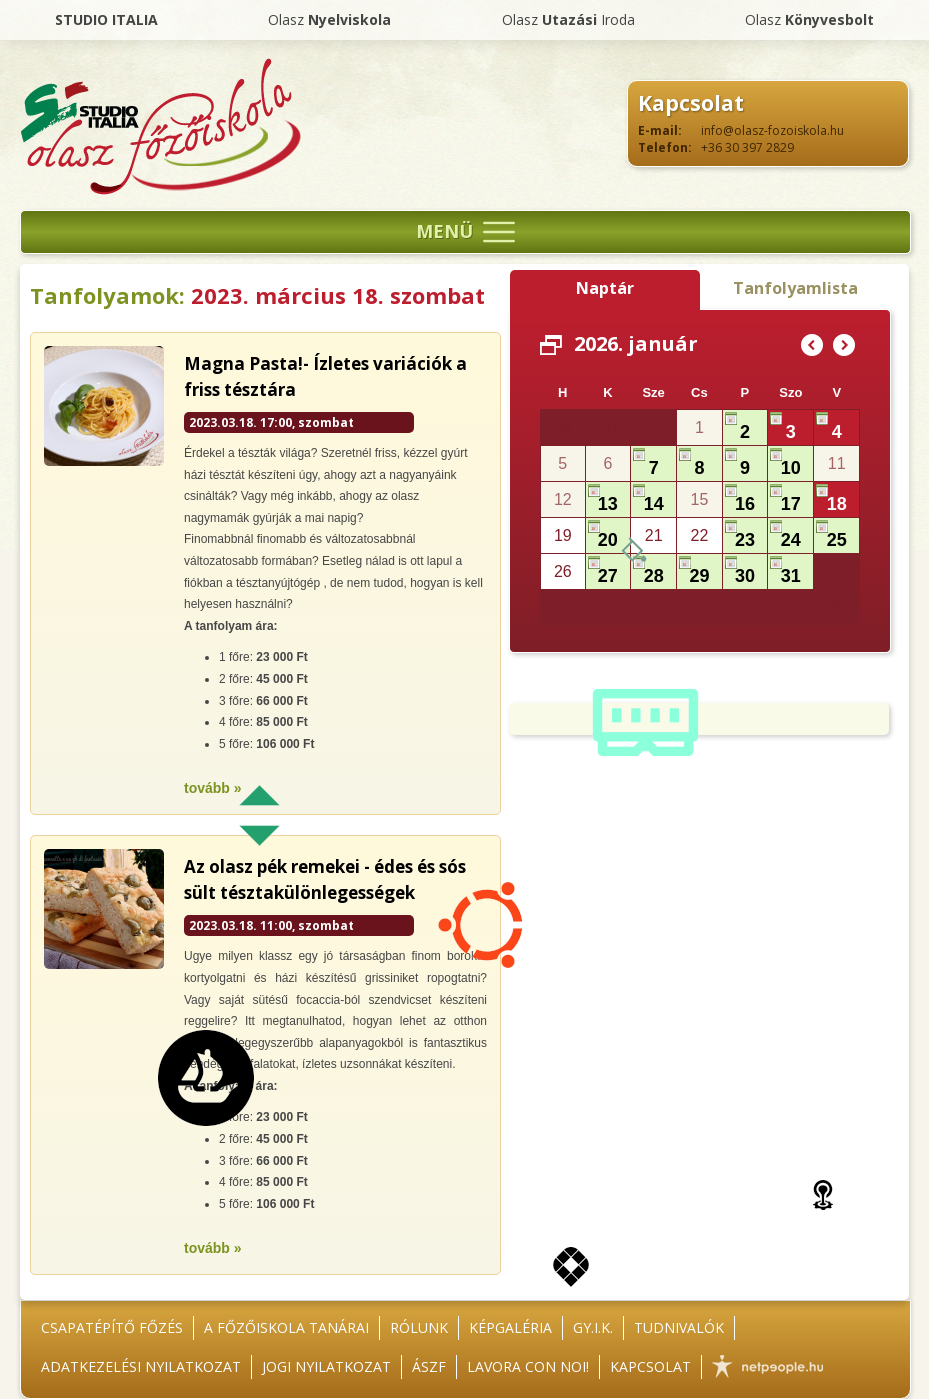  What do you see at coordinates (823, 1195) in the screenshot?
I see `Cloud Foundry platform logo` at bounding box center [823, 1195].